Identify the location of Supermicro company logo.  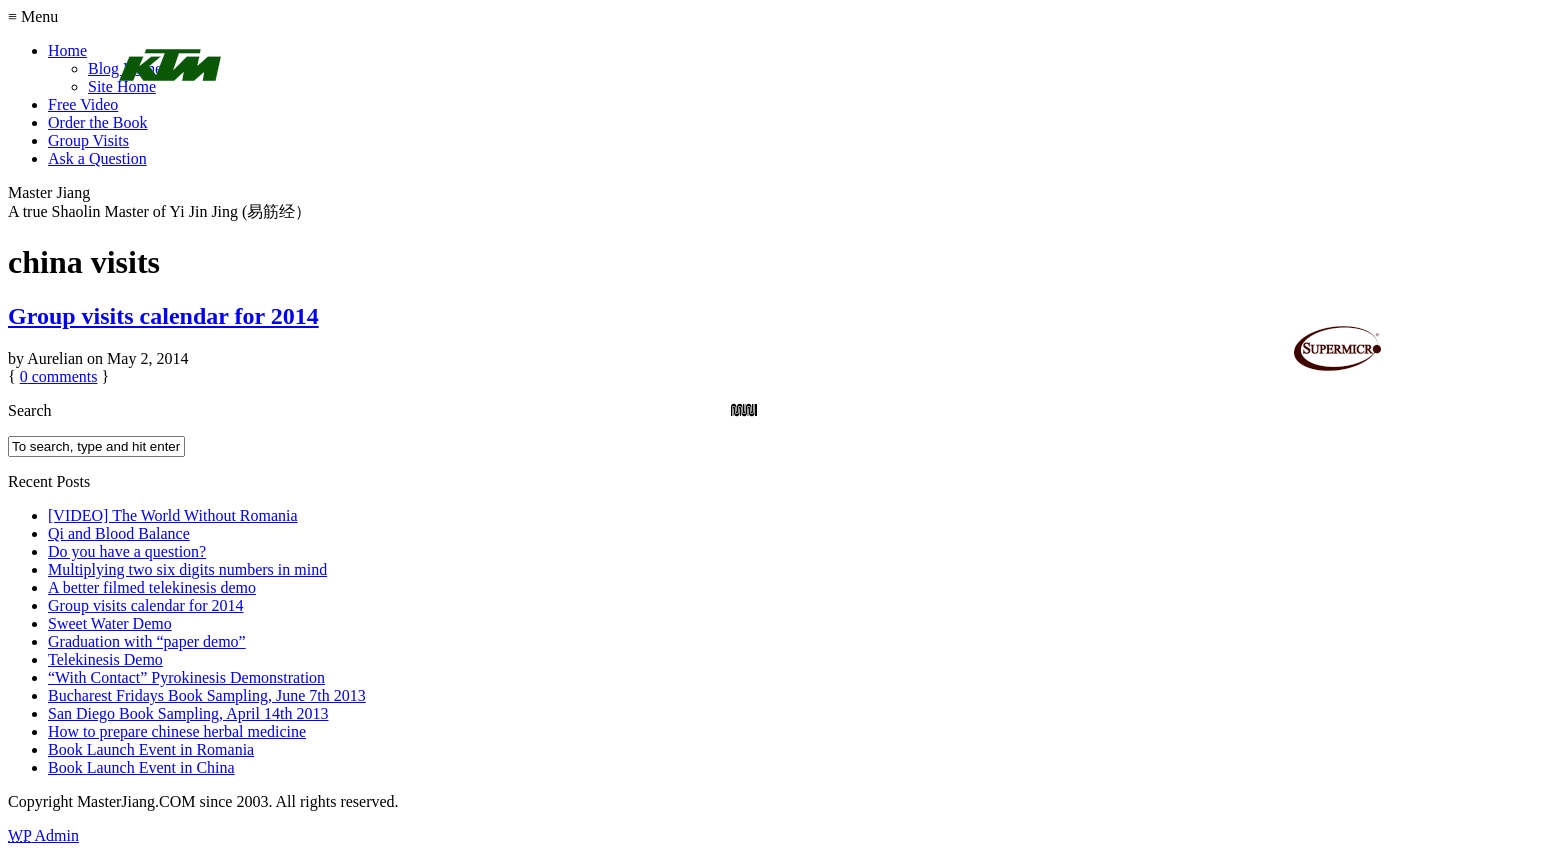
(1337, 348).